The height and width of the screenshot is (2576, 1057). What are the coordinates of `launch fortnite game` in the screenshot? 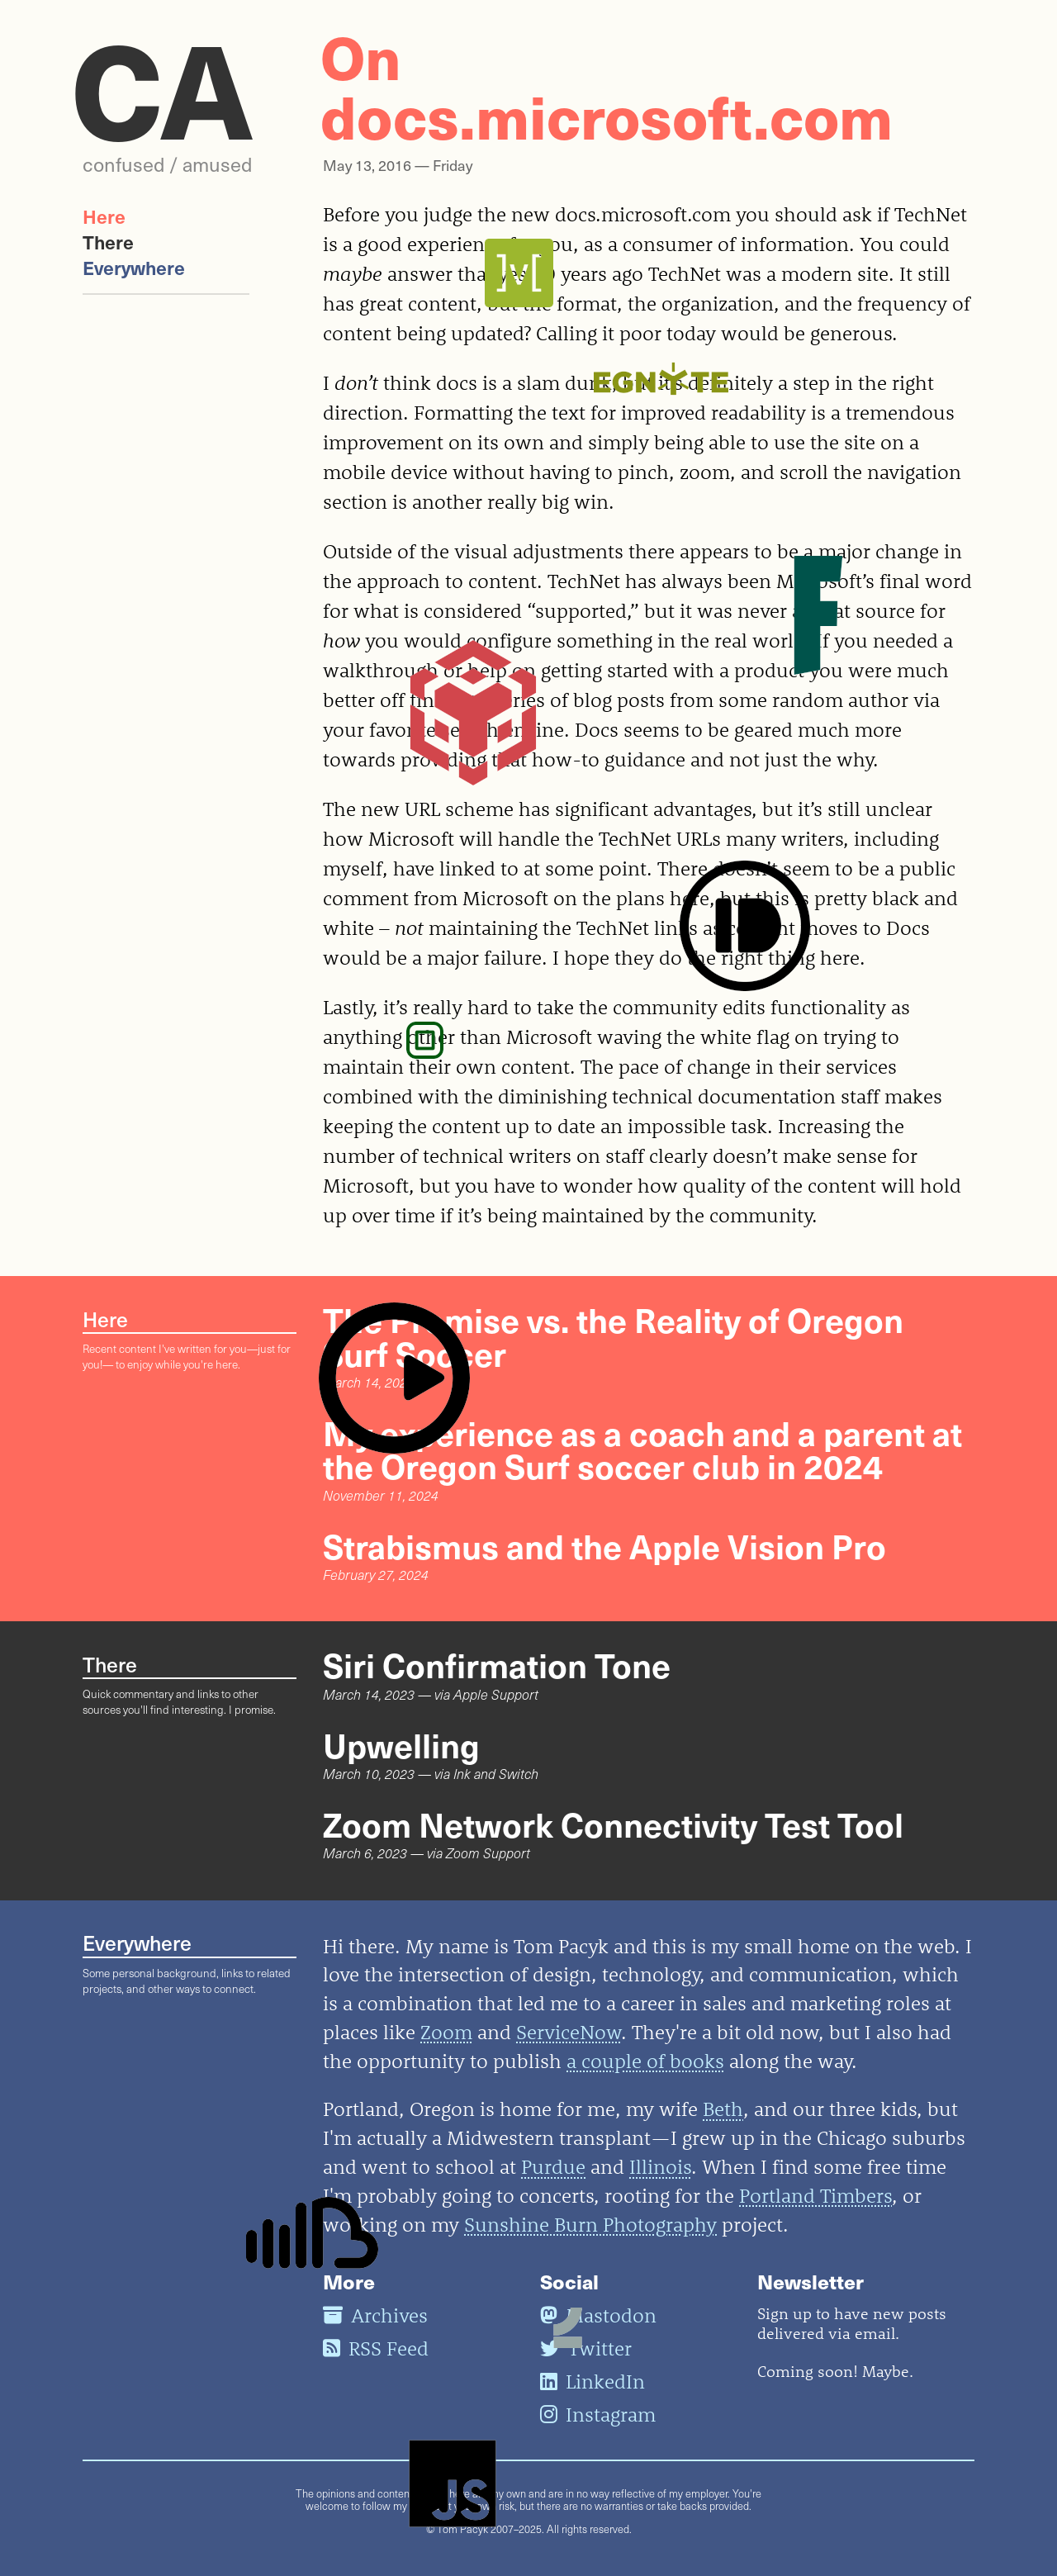 It's located at (818, 615).